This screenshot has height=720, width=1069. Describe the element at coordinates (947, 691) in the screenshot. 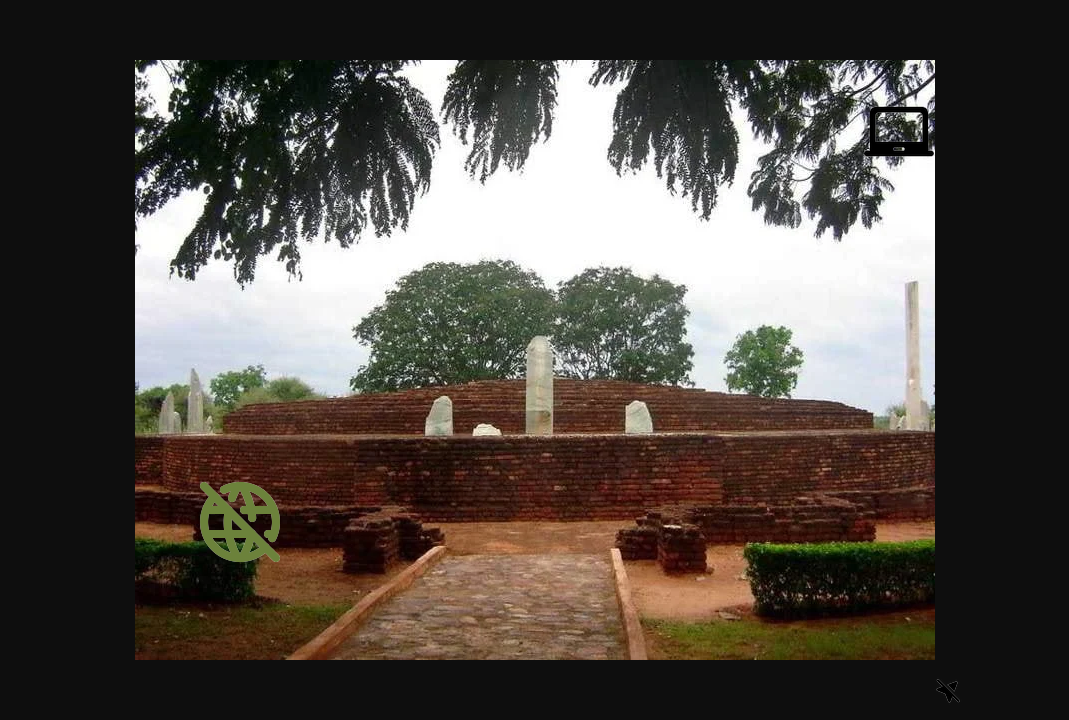

I see `location sharing is currently disabled` at that location.